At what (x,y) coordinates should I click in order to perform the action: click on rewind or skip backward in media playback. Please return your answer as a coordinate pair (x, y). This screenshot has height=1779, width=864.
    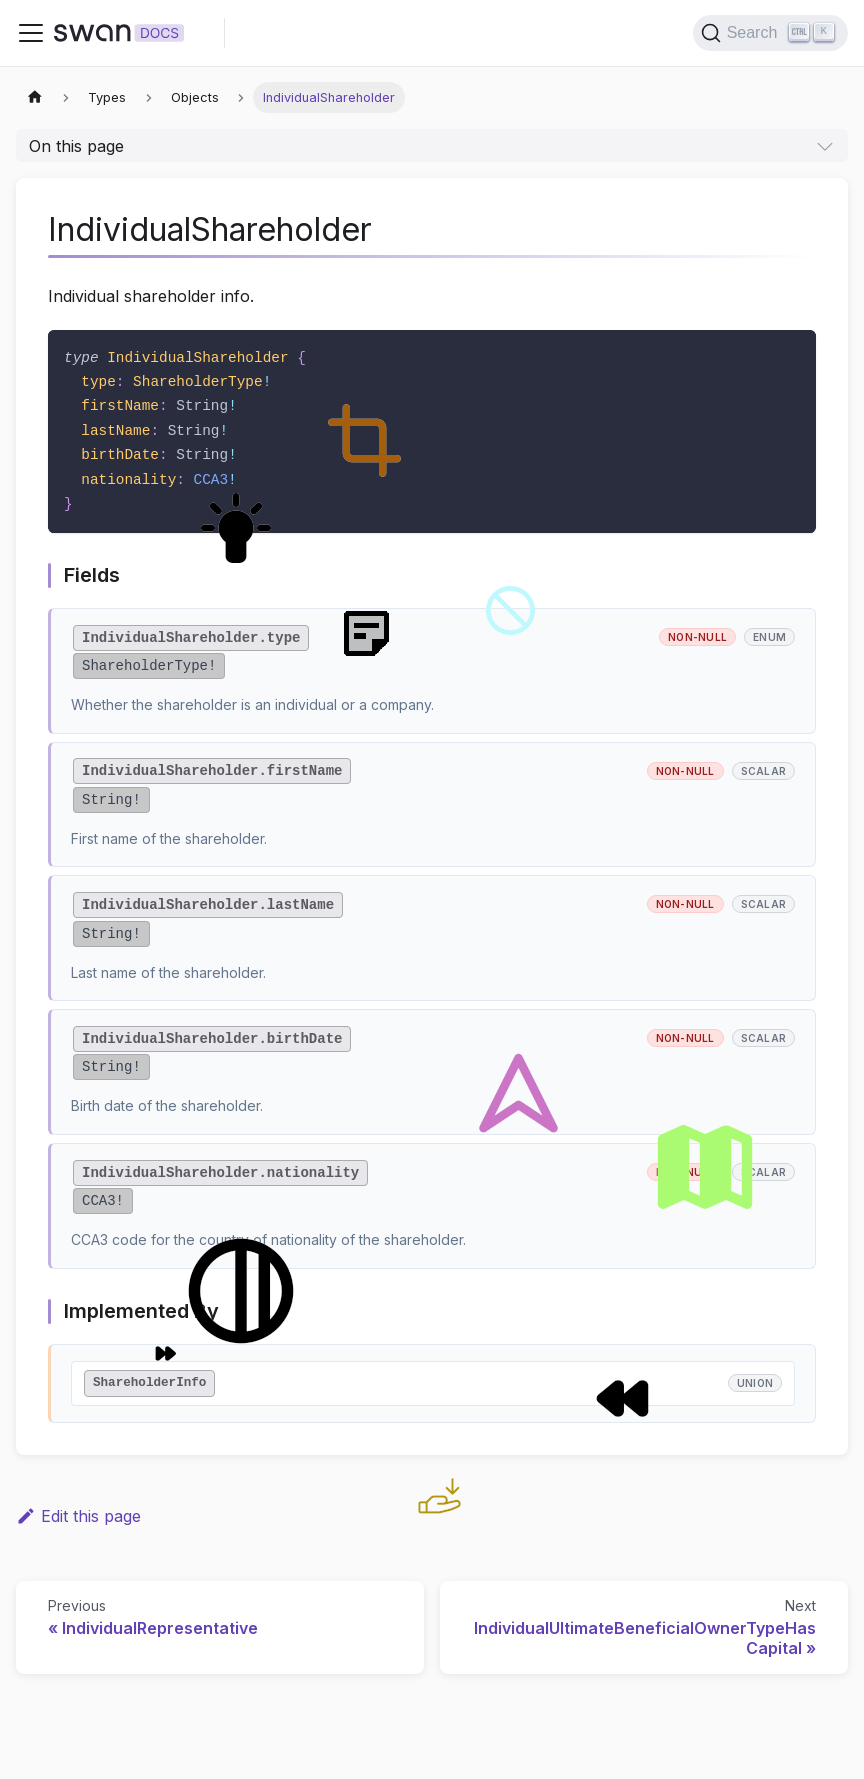
    Looking at the image, I should click on (625, 1398).